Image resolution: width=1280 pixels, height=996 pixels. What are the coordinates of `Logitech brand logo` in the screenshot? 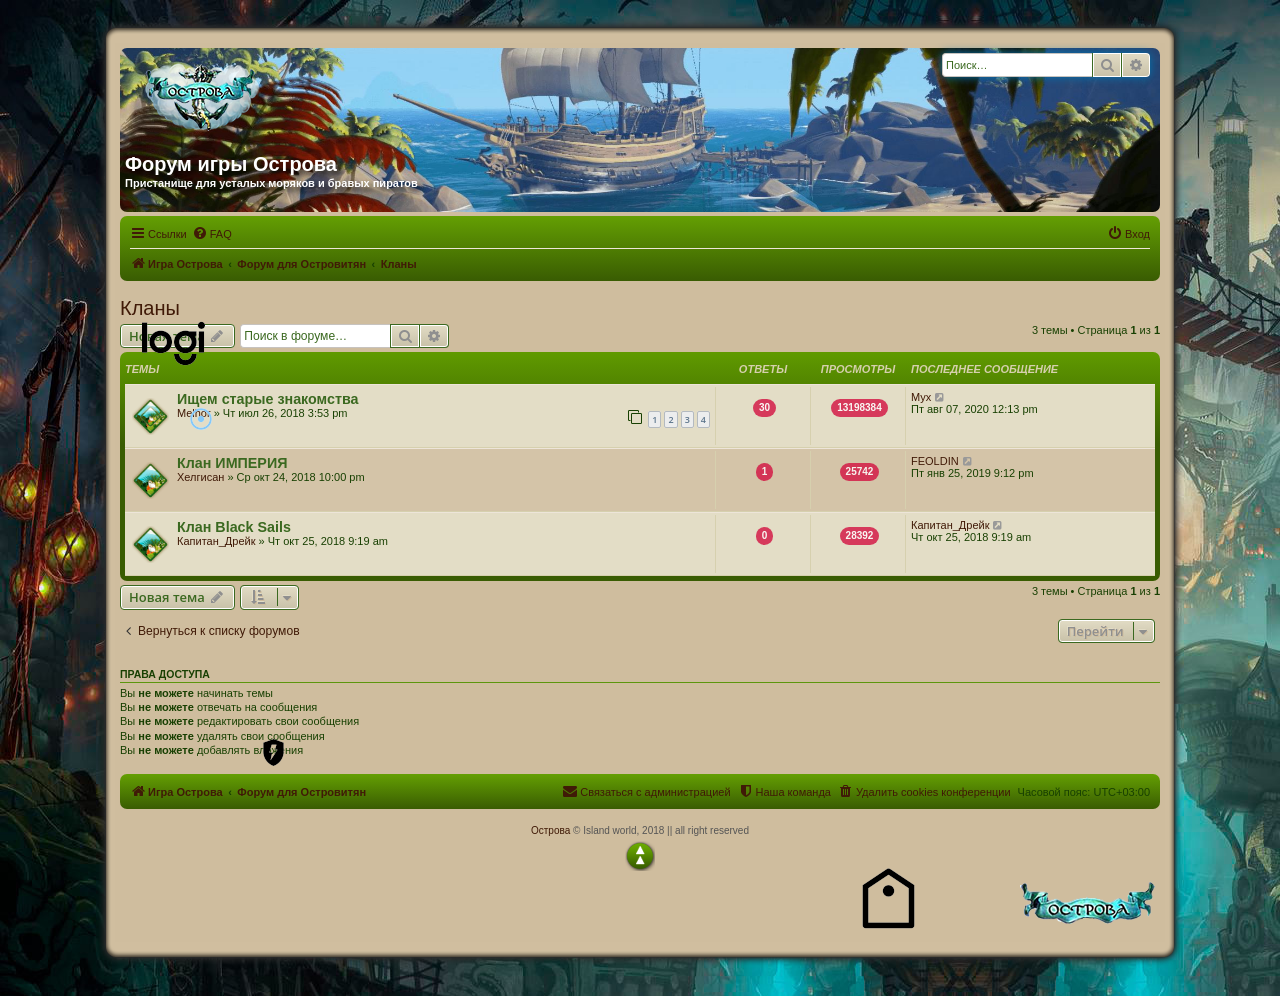 It's located at (173, 343).